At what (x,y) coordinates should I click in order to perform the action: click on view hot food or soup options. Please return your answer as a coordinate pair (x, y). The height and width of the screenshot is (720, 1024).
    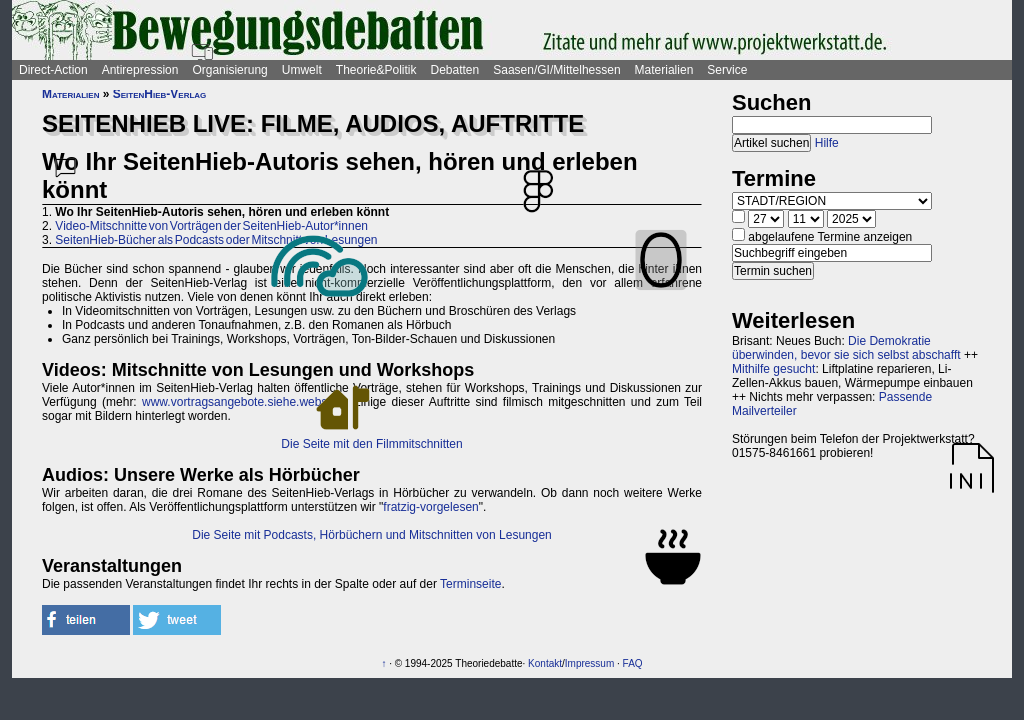
    Looking at the image, I should click on (673, 557).